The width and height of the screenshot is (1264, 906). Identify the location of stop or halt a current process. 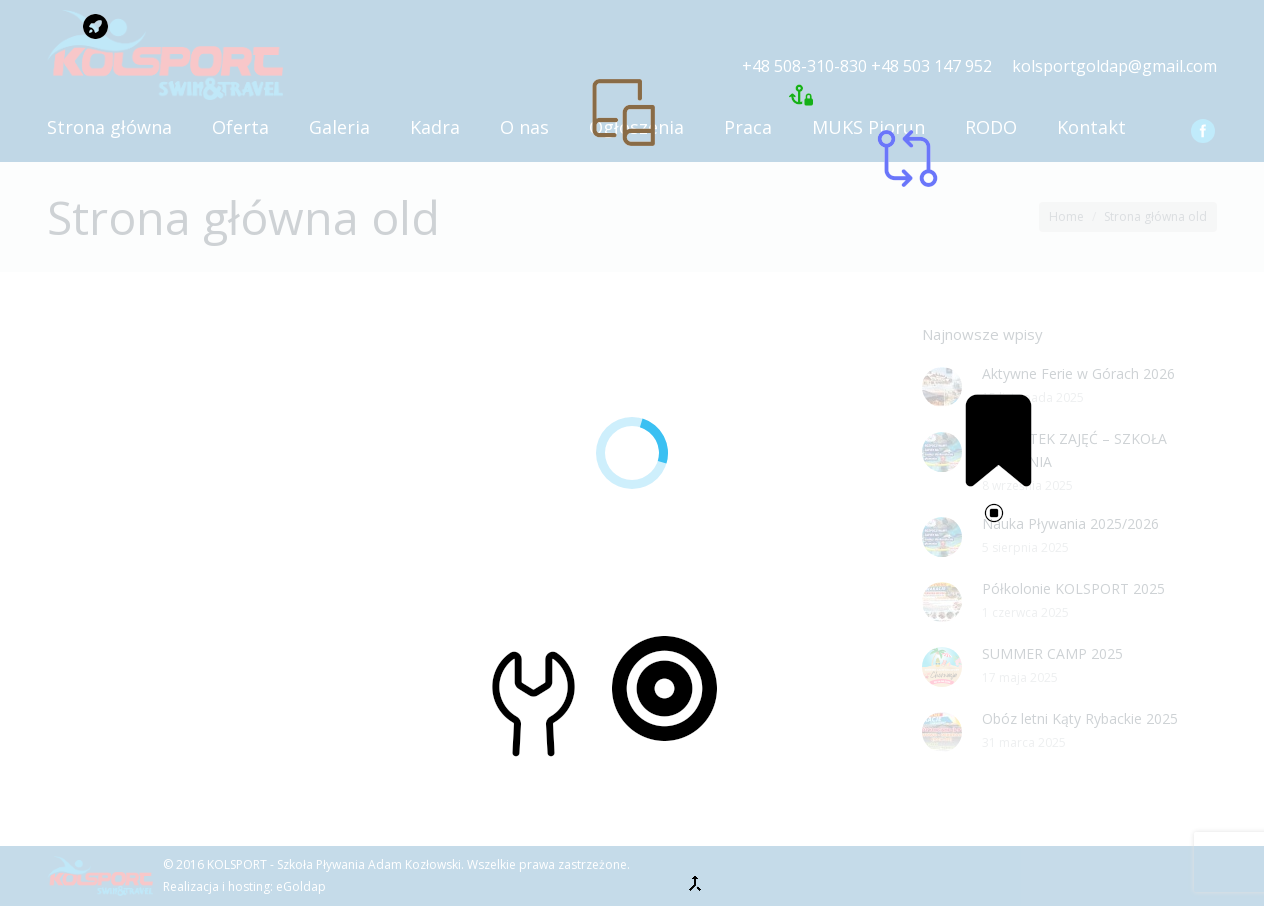
(994, 513).